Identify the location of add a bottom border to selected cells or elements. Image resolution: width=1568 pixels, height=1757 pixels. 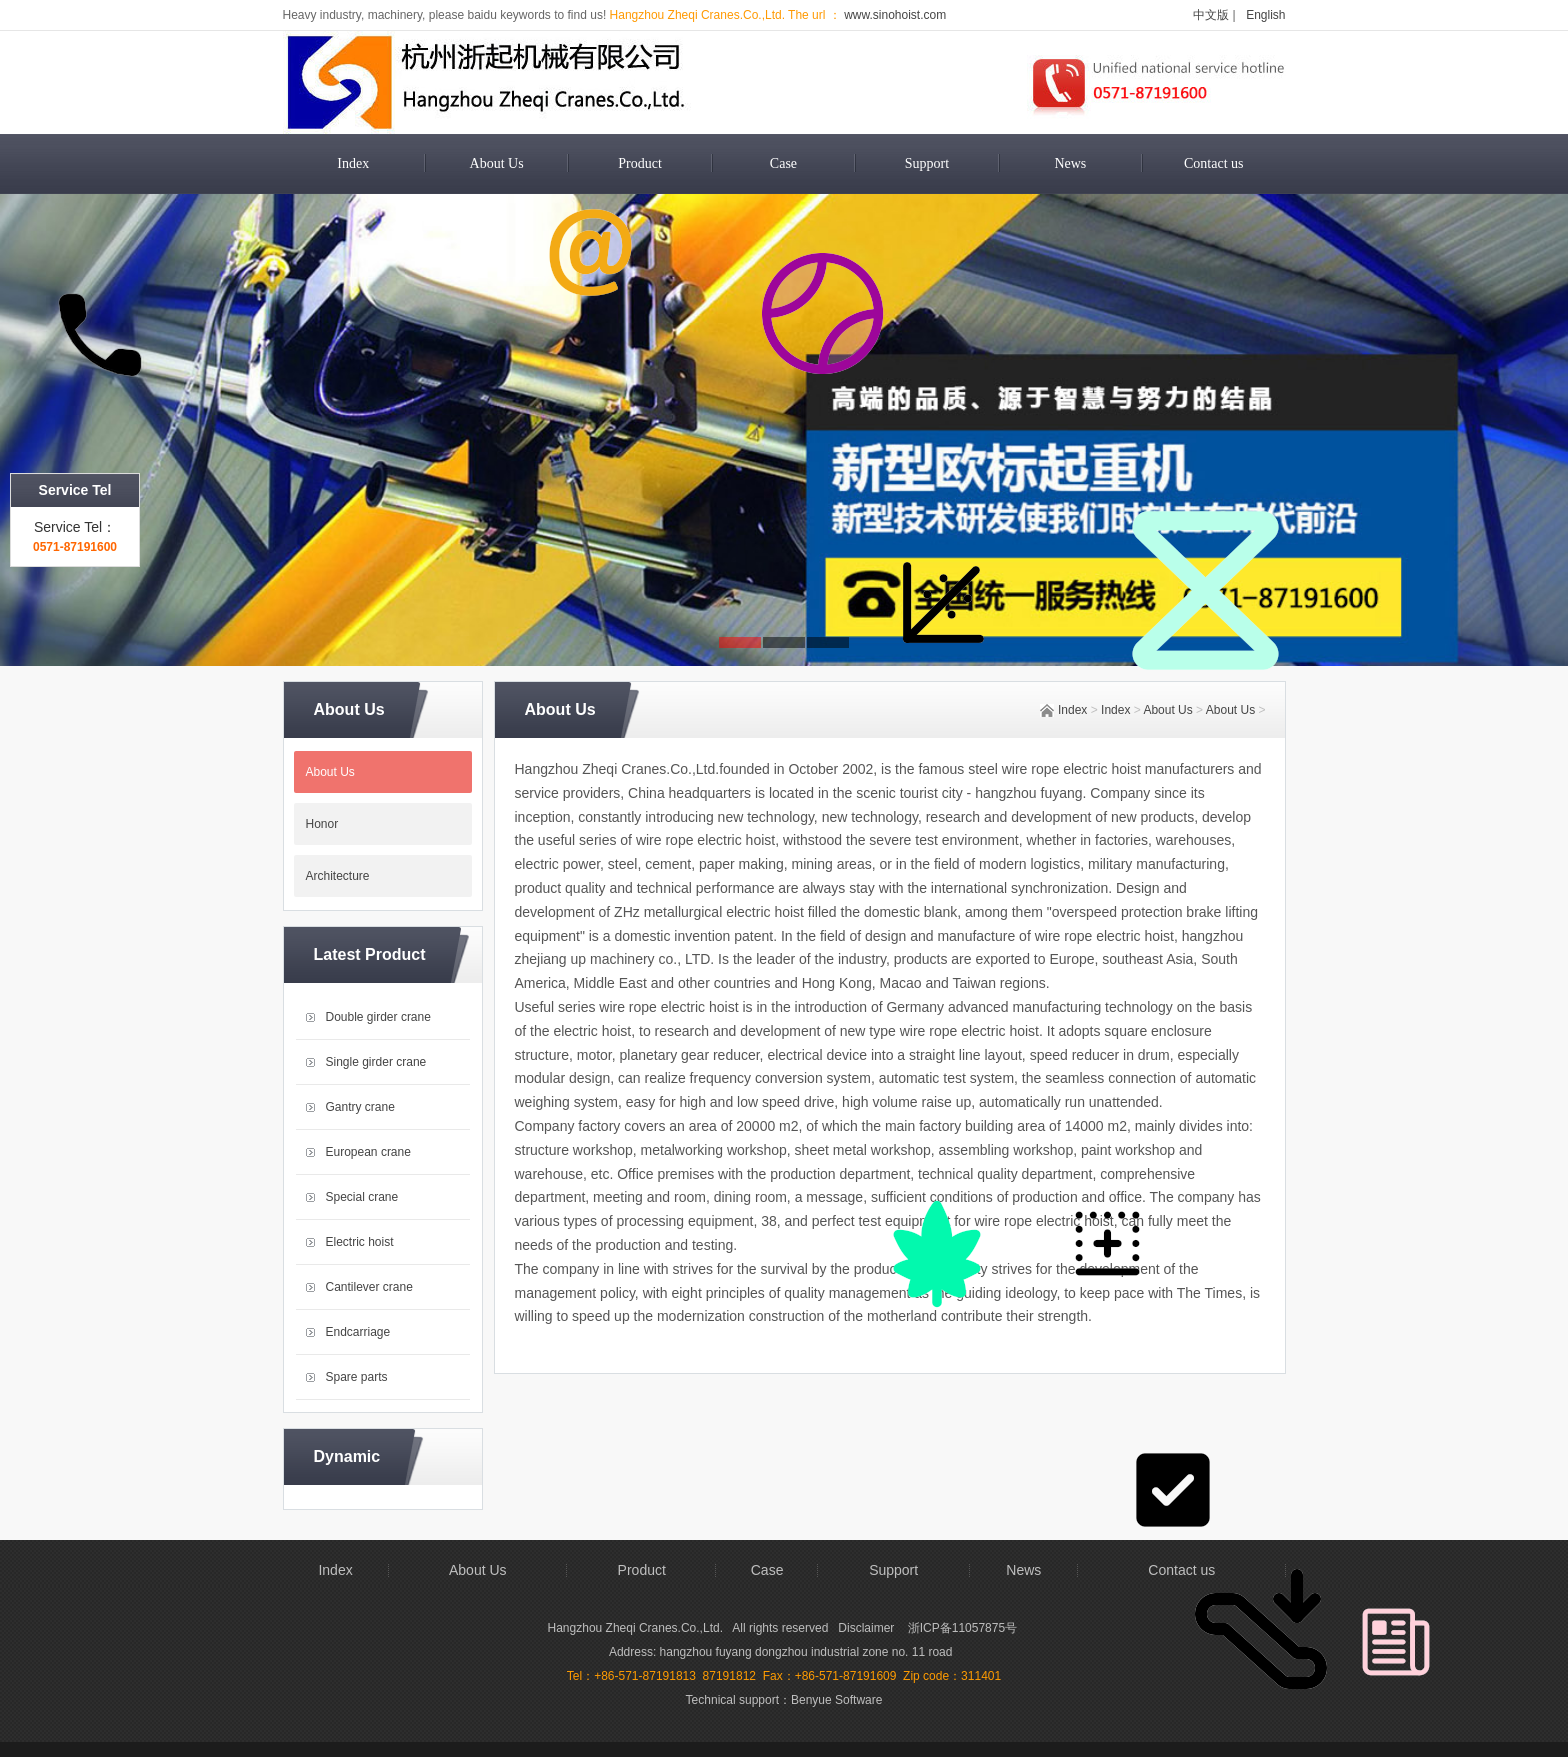
(1107, 1243).